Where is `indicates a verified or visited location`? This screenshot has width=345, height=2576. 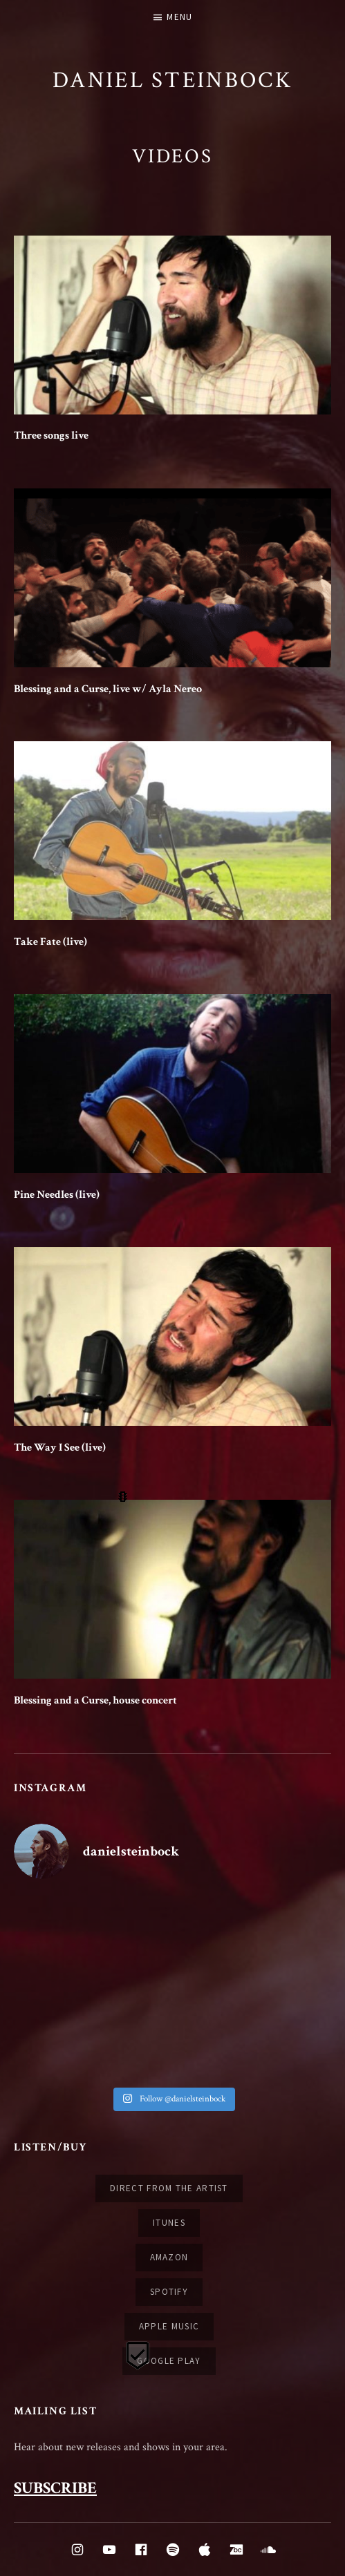
indicates a verified or visited location is located at coordinates (138, 2356).